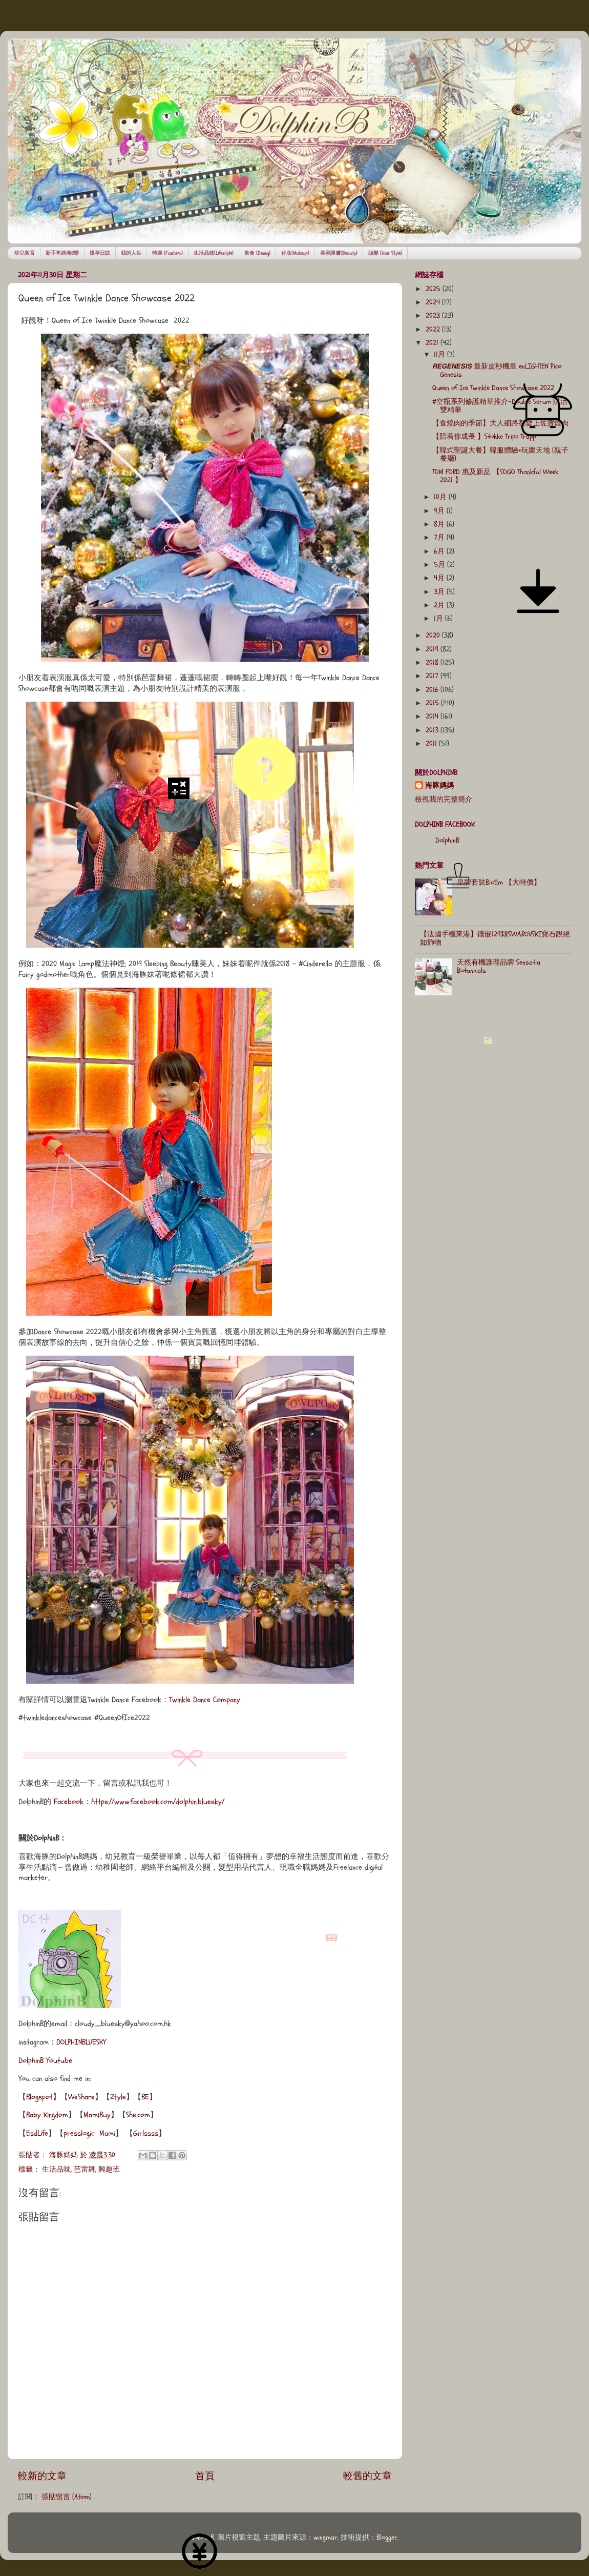  Describe the element at coordinates (331, 1938) in the screenshot. I see `browse furniture or home decor items` at that location.